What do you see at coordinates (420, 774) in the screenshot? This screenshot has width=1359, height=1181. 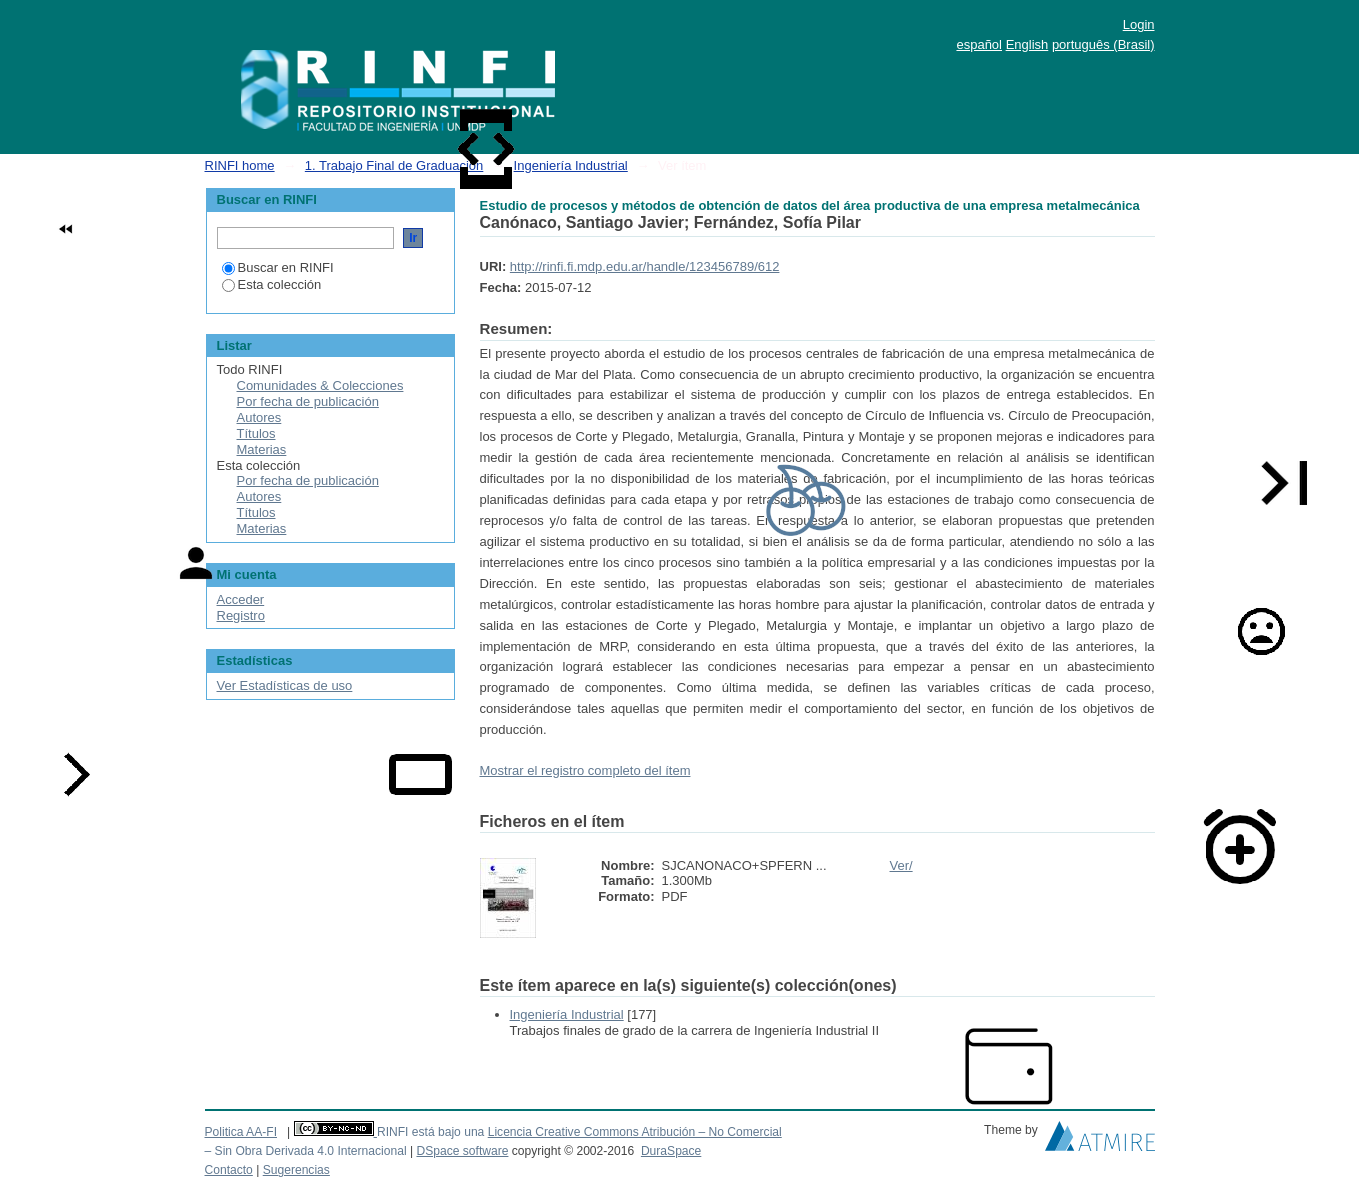 I see `crop image to 16:9 aspect ratio` at bounding box center [420, 774].